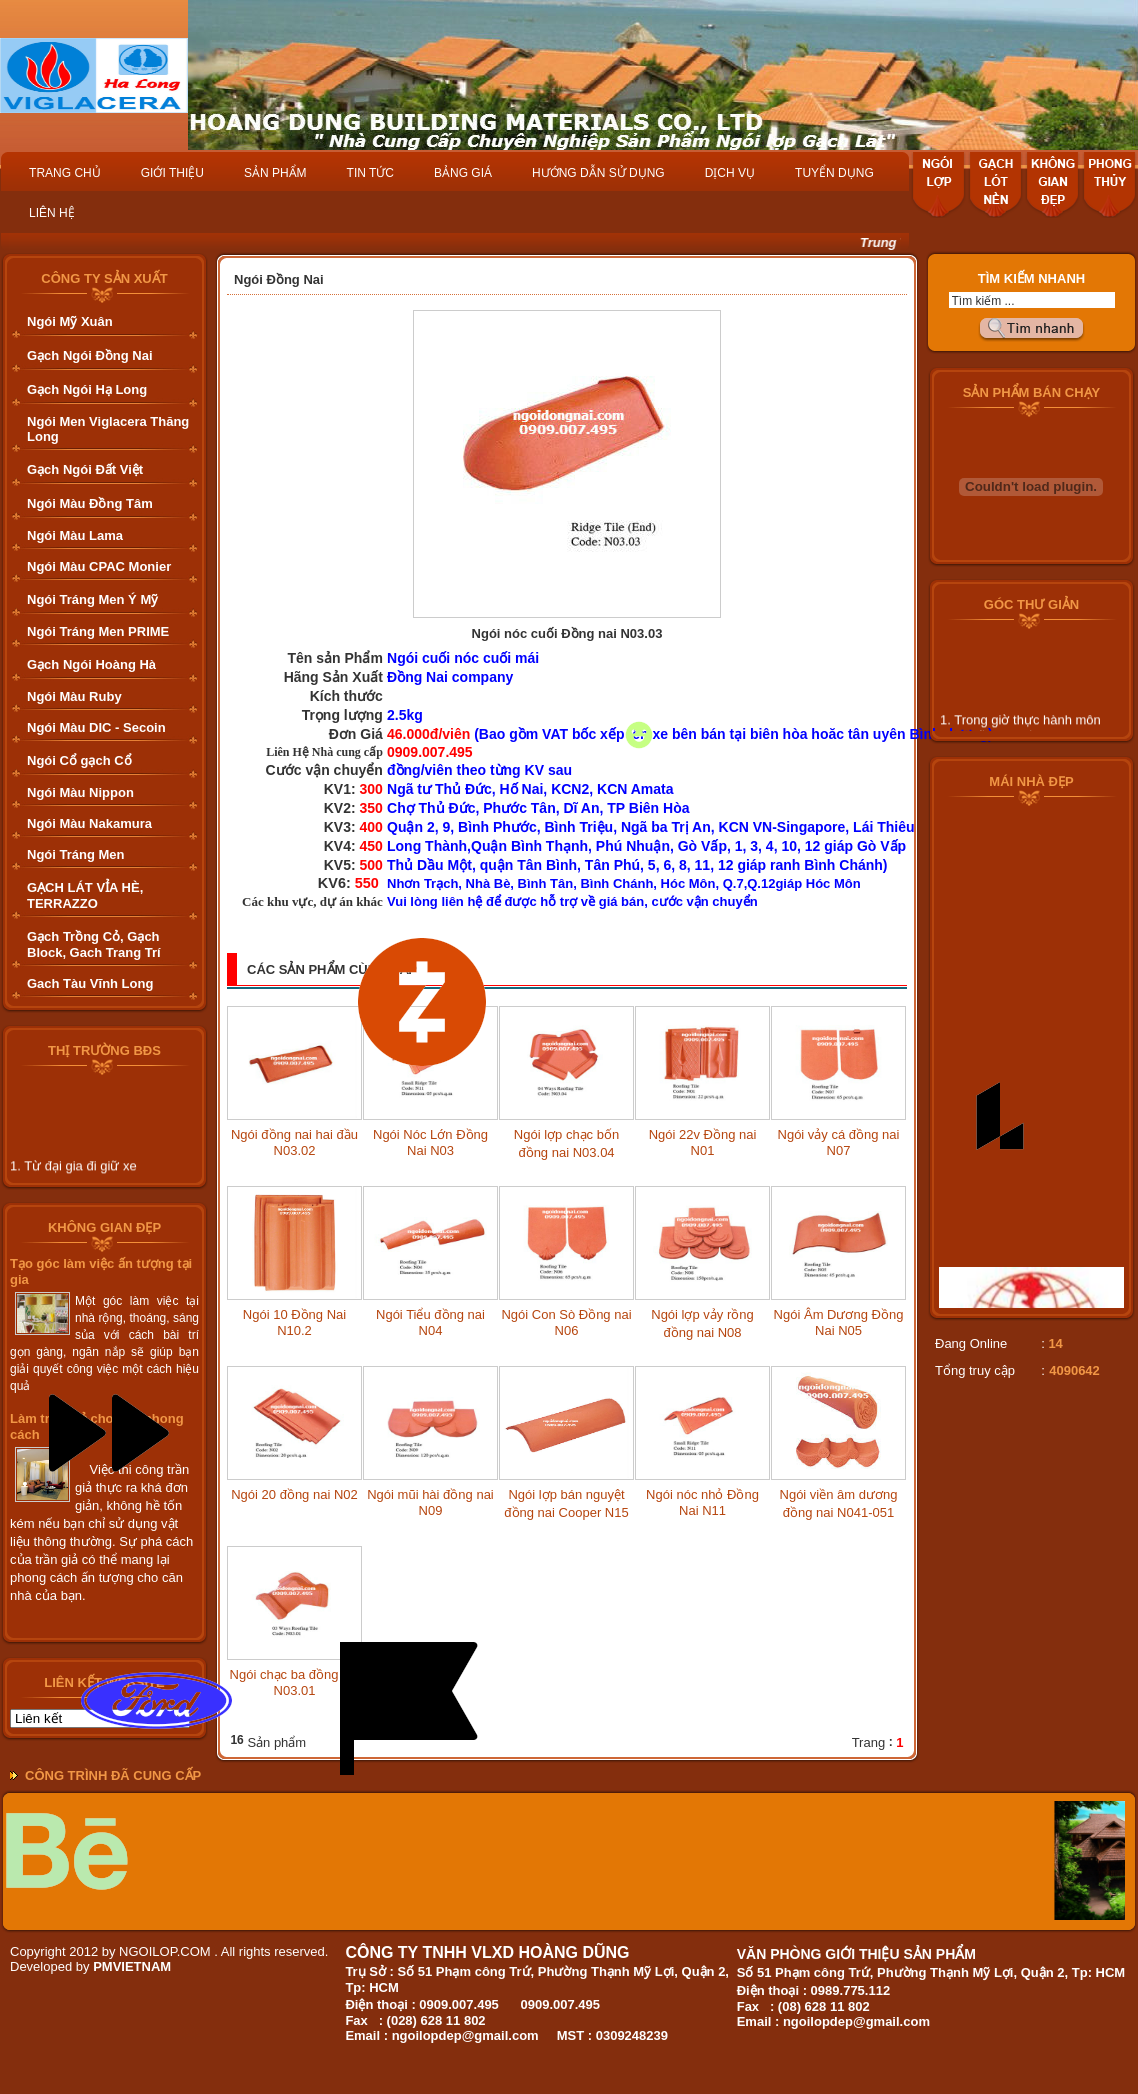 The width and height of the screenshot is (1138, 2094). What do you see at coordinates (639, 735) in the screenshot?
I see `add an emoji or reaction` at bounding box center [639, 735].